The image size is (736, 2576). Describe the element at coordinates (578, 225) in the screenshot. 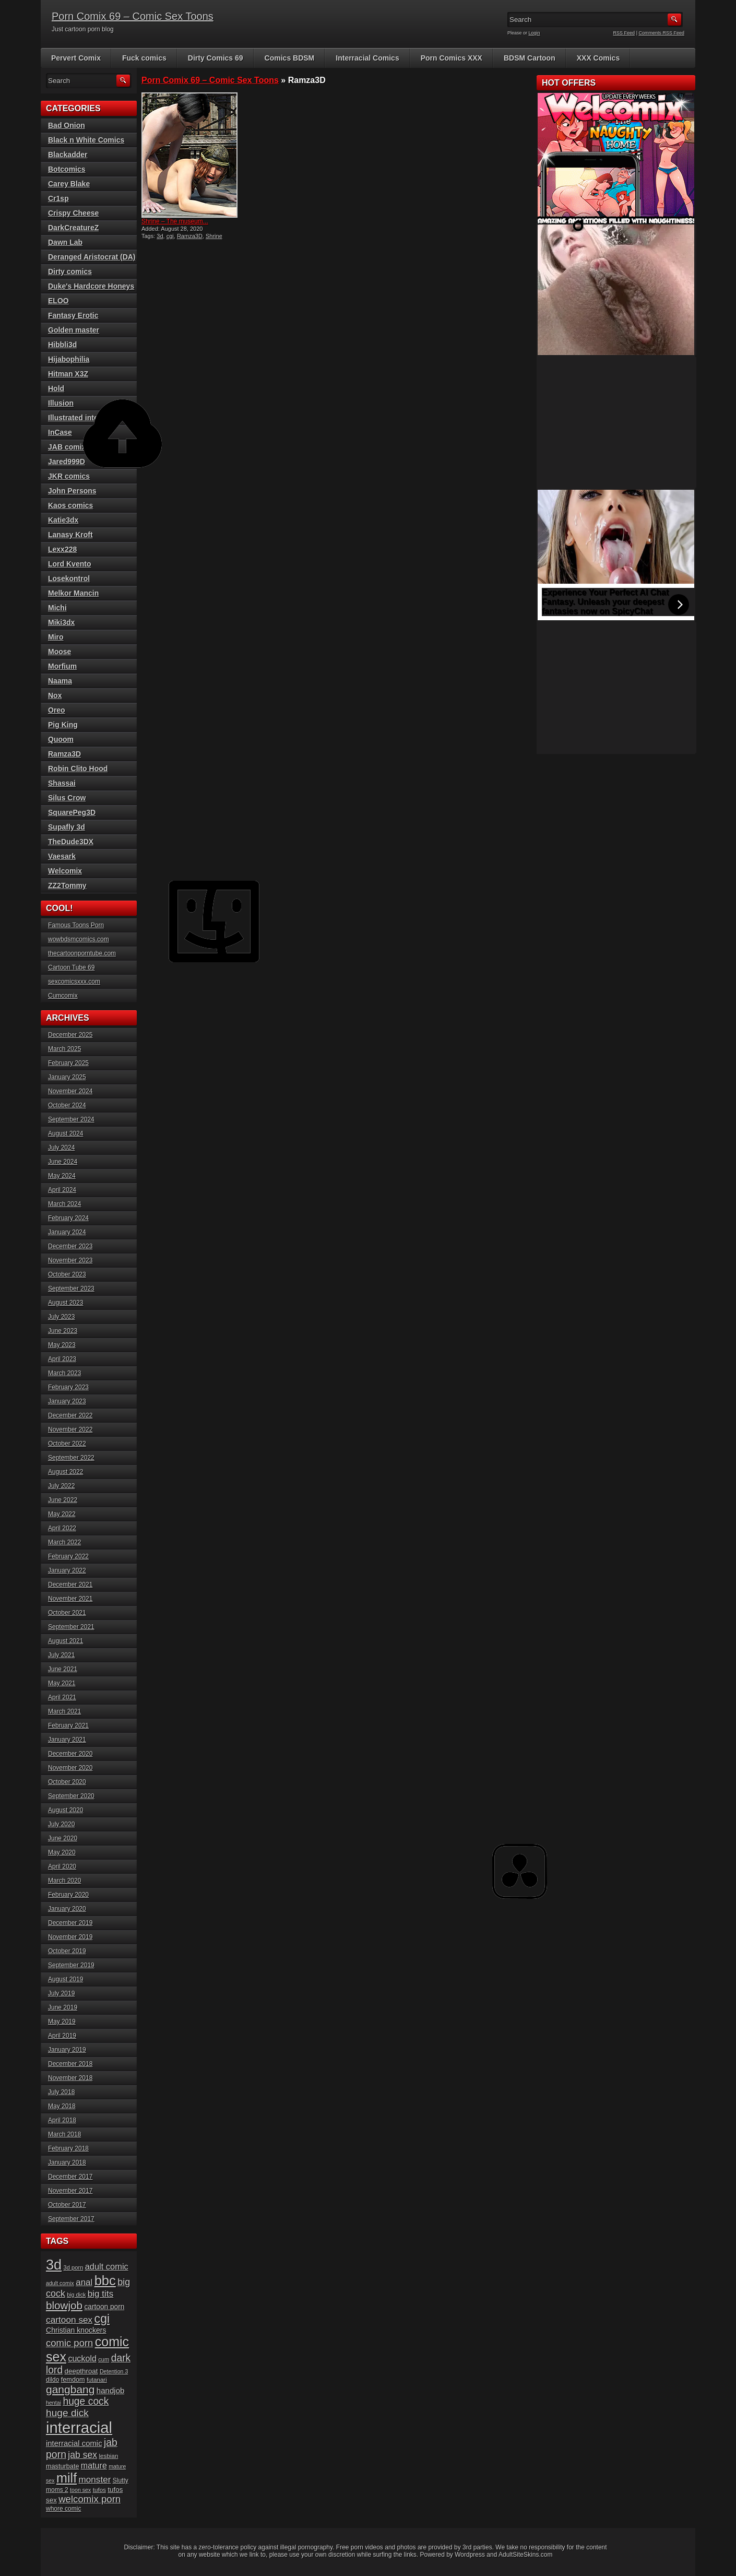

I see `meteor or comet indicator for weather events` at that location.